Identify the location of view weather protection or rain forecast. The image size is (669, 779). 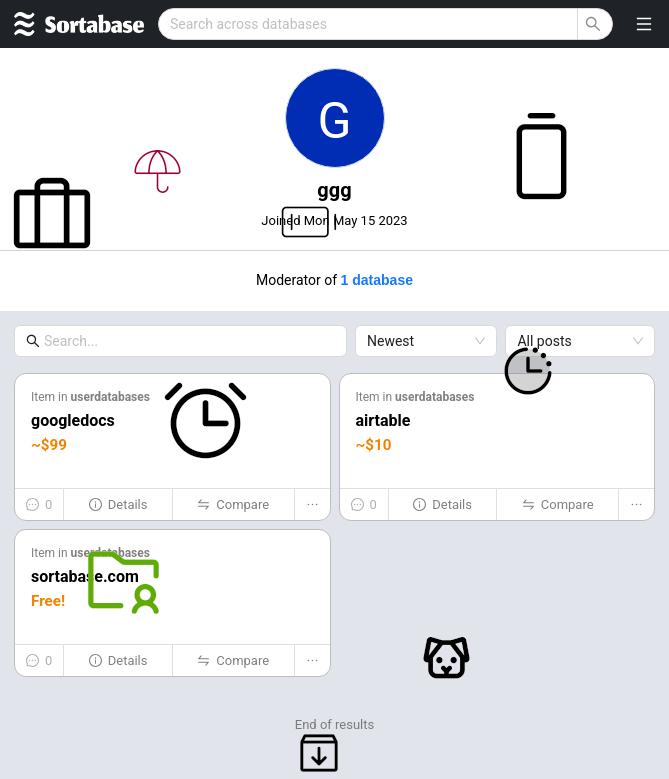
(157, 171).